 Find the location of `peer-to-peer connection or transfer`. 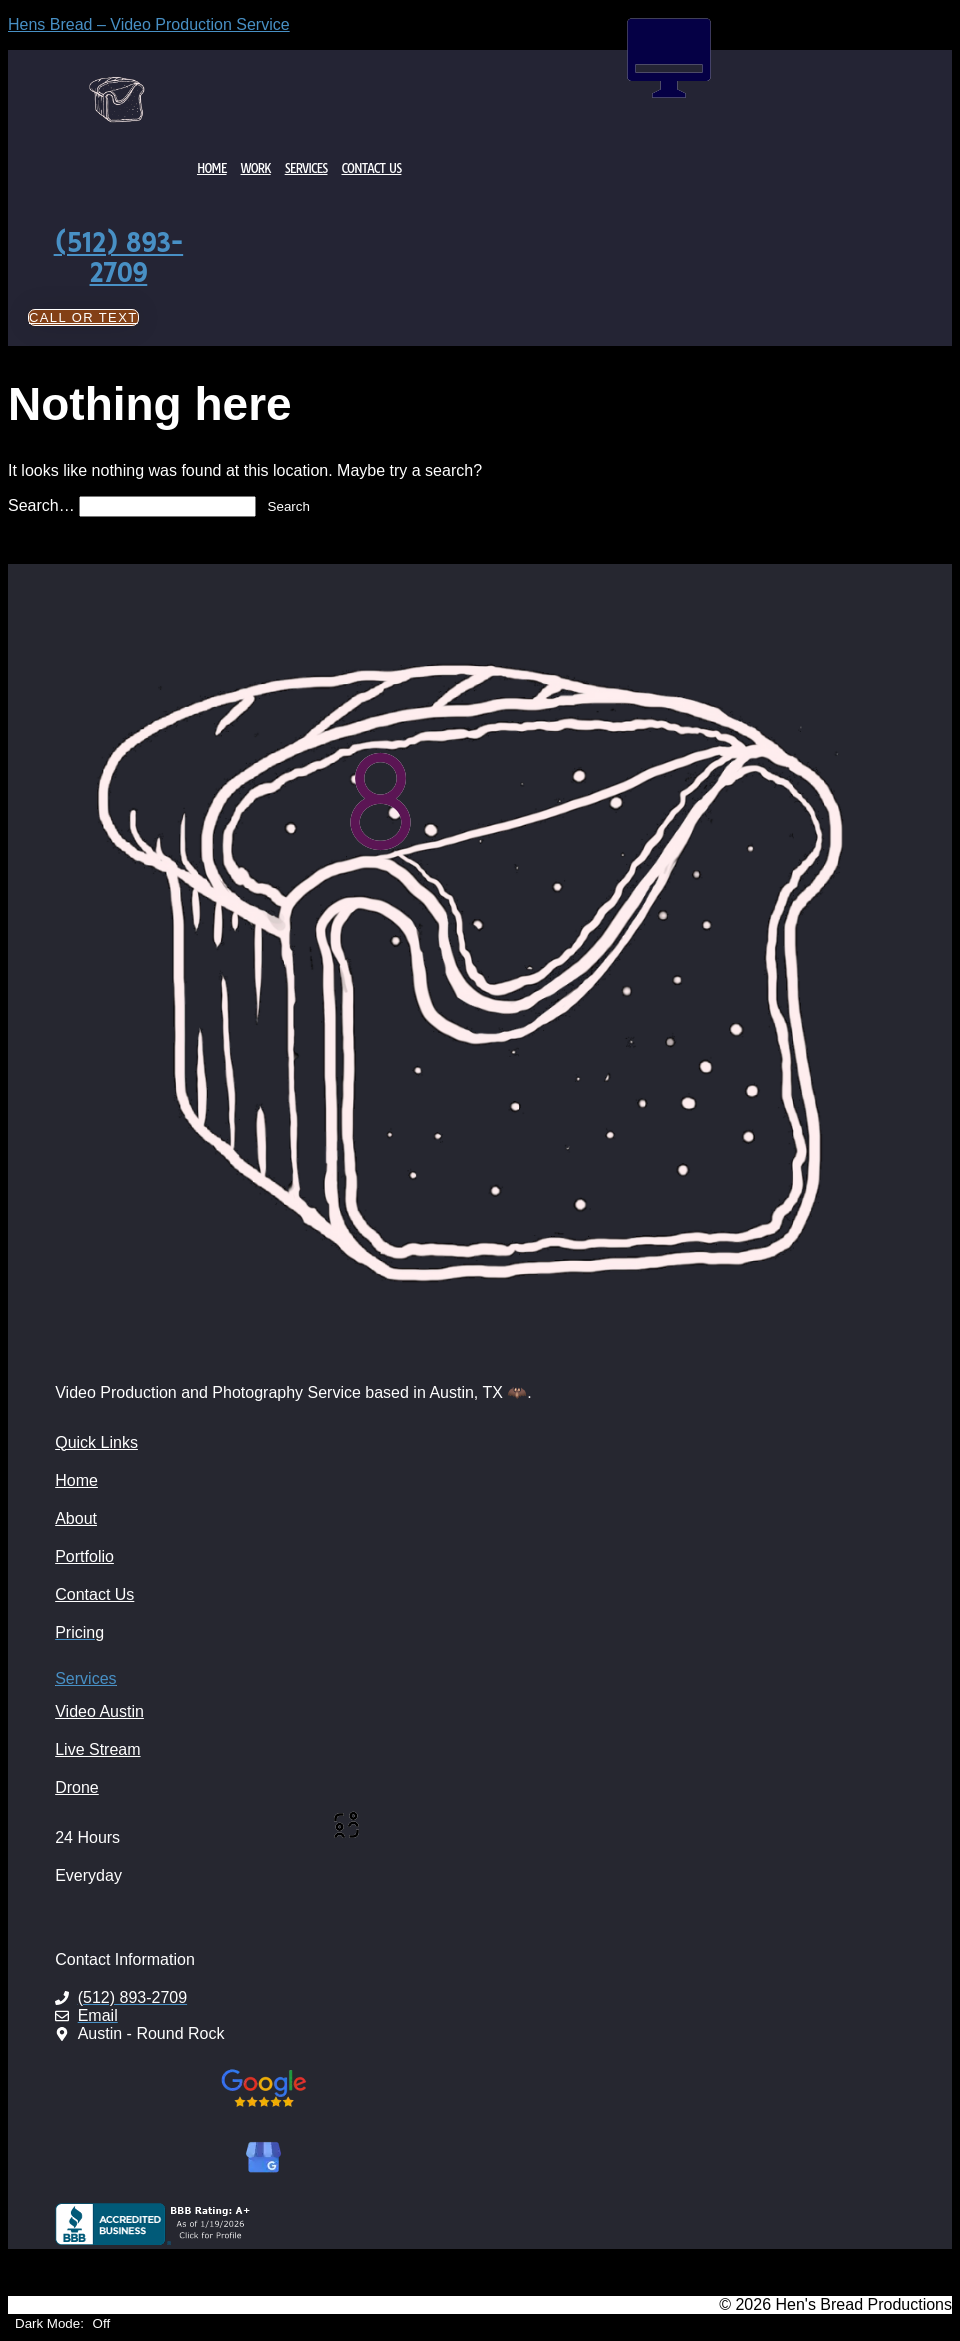

peer-to-peer connection or transfer is located at coordinates (346, 1825).